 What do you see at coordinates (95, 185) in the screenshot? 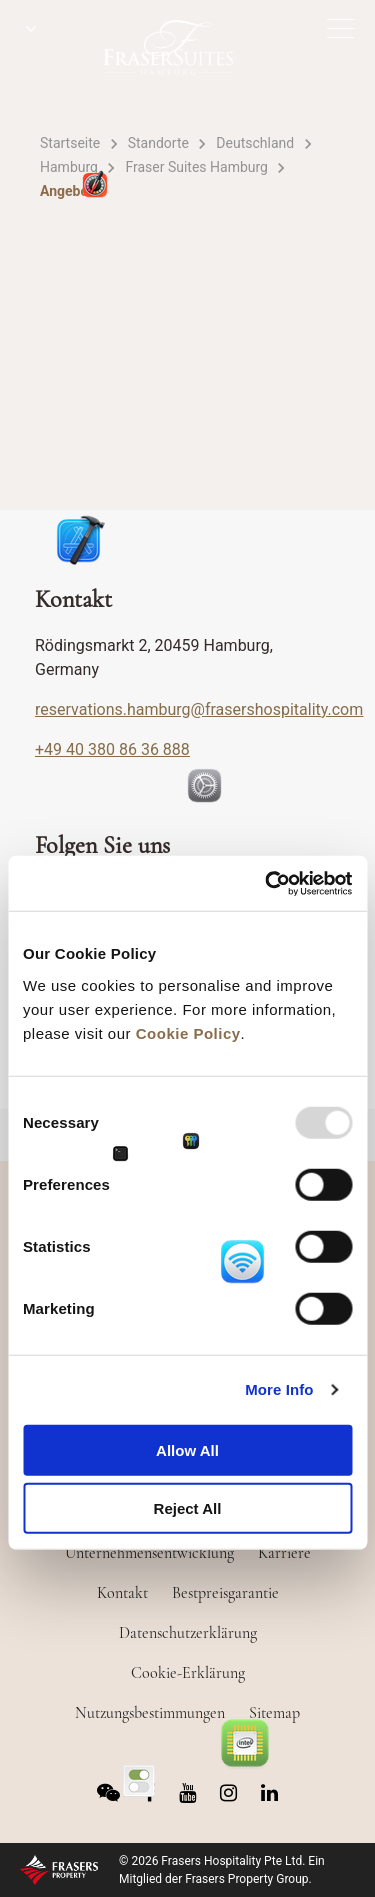
I see `open Digital Color Meter app` at bounding box center [95, 185].